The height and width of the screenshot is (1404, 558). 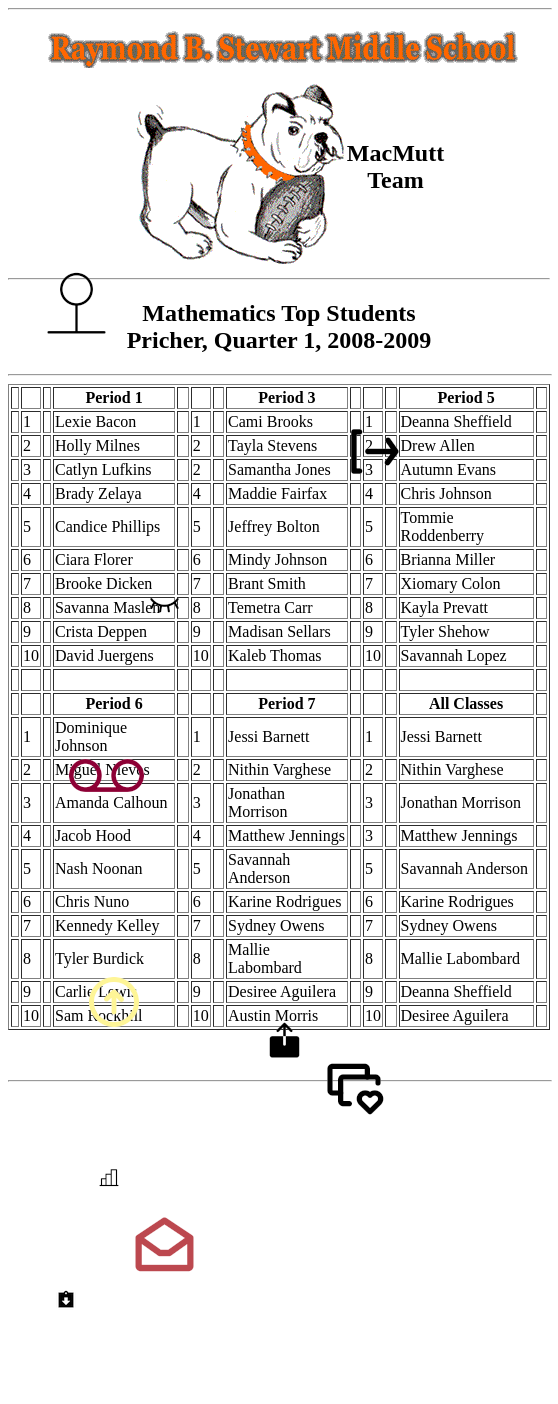 I want to click on log out of your account, so click(x=373, y=451).